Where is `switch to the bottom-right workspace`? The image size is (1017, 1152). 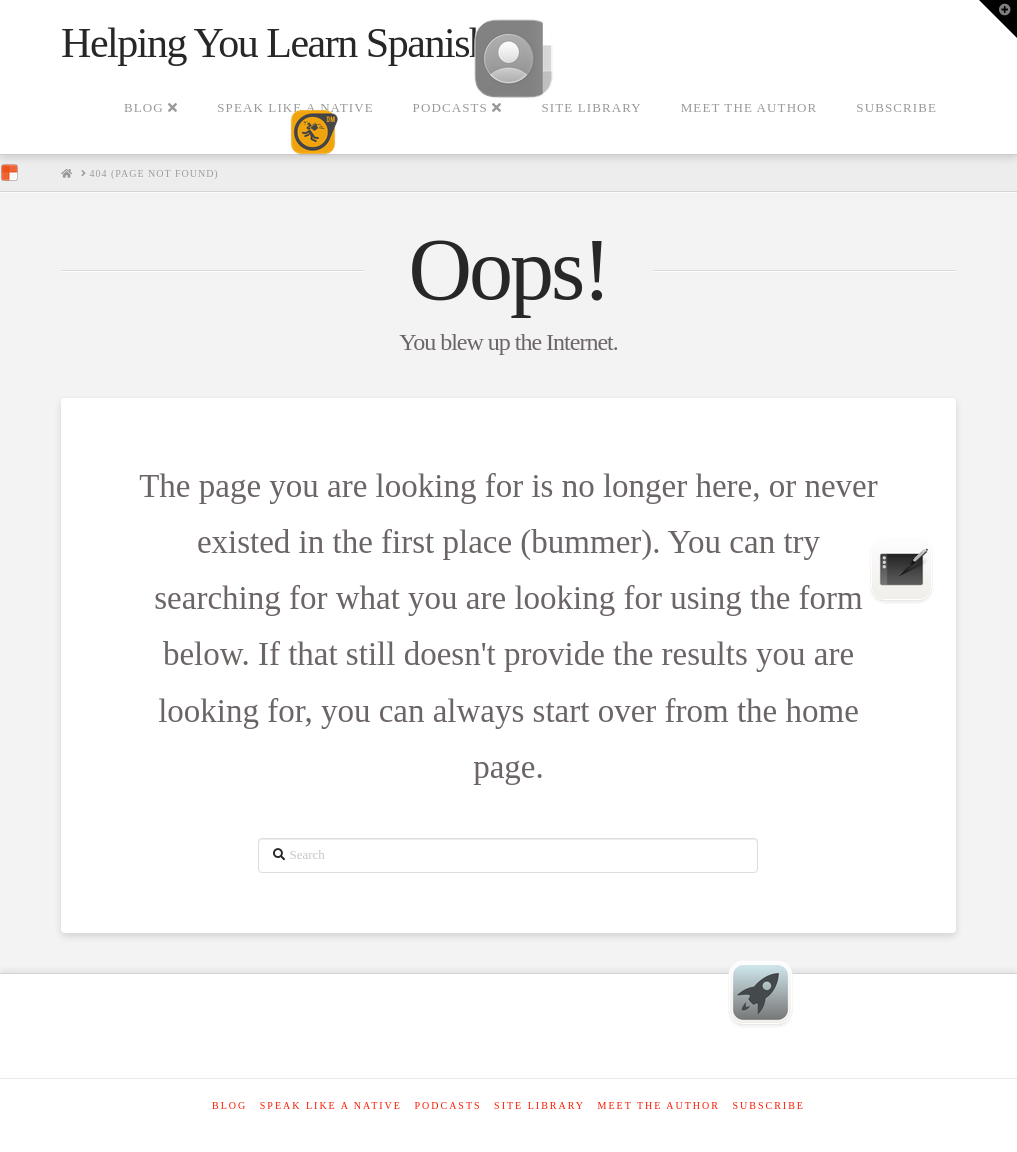 switch to the bottom-right workspace is located at coordinates (9, 172).